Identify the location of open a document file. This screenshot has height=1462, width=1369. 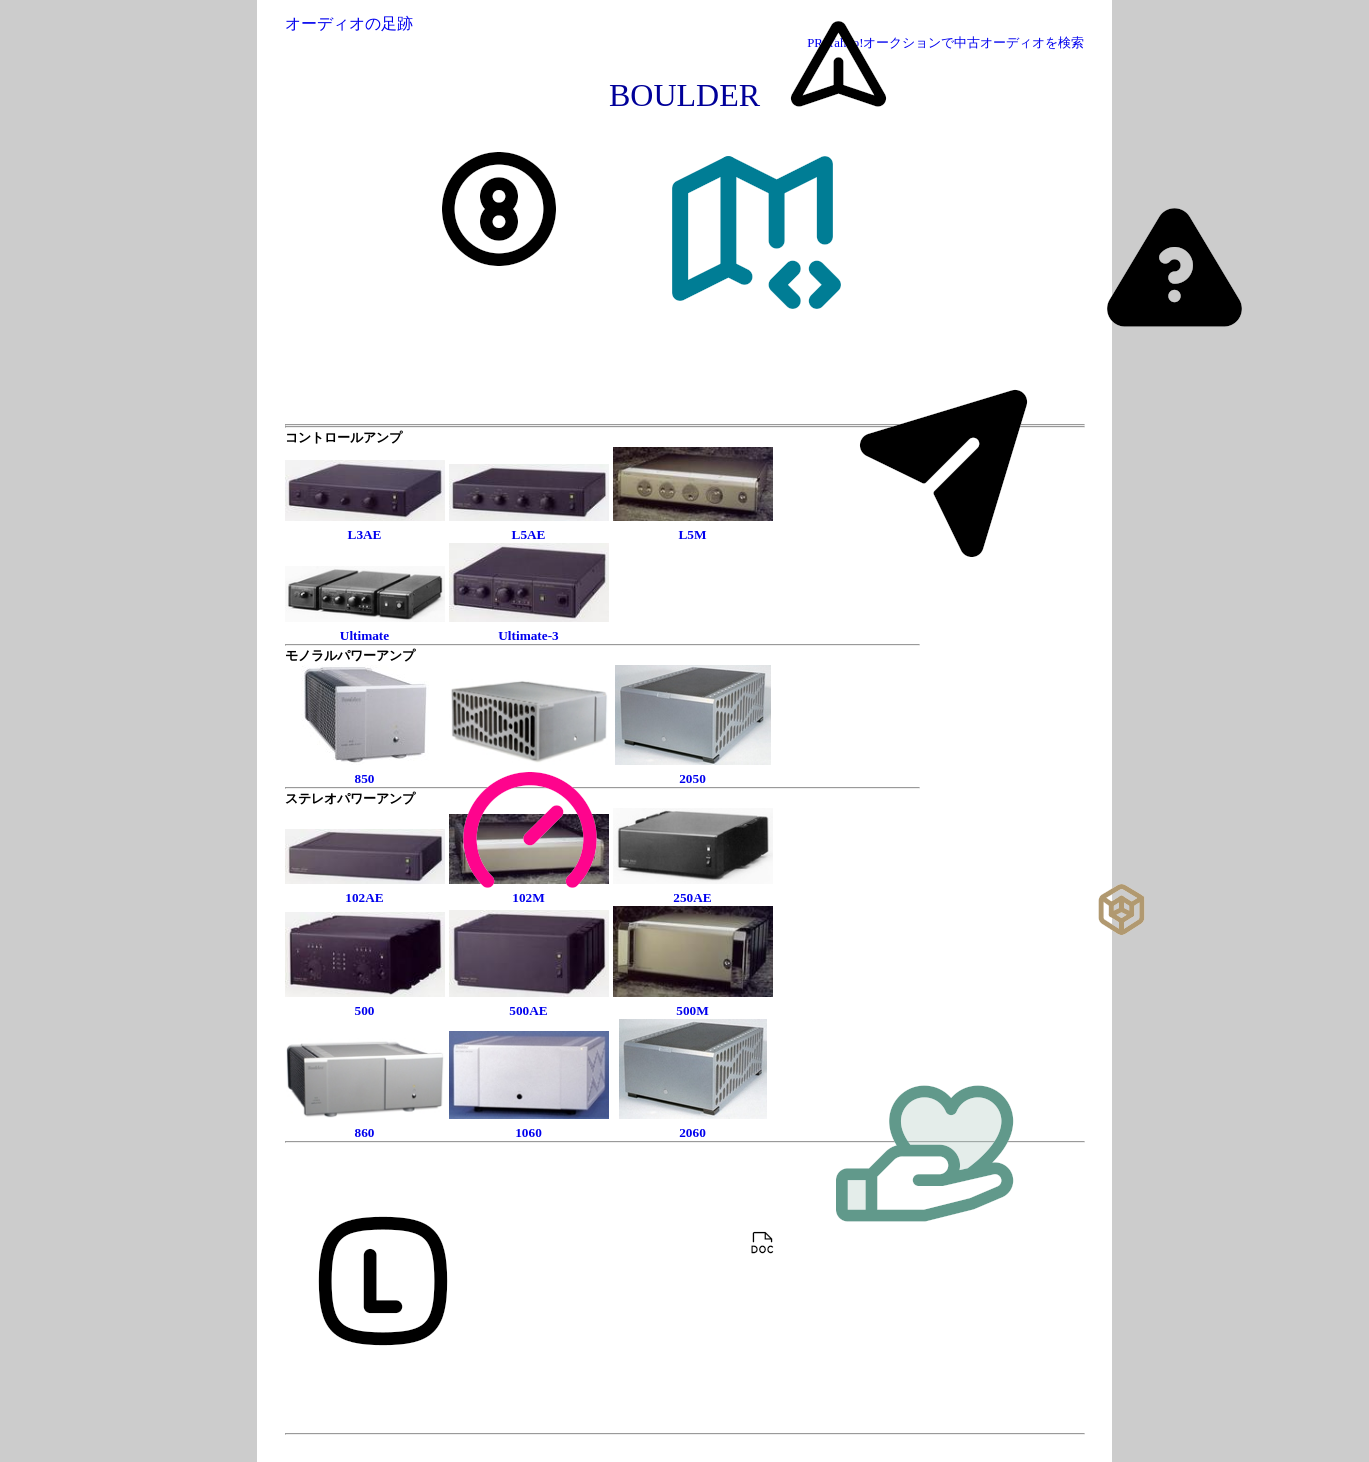
(762, 1243).